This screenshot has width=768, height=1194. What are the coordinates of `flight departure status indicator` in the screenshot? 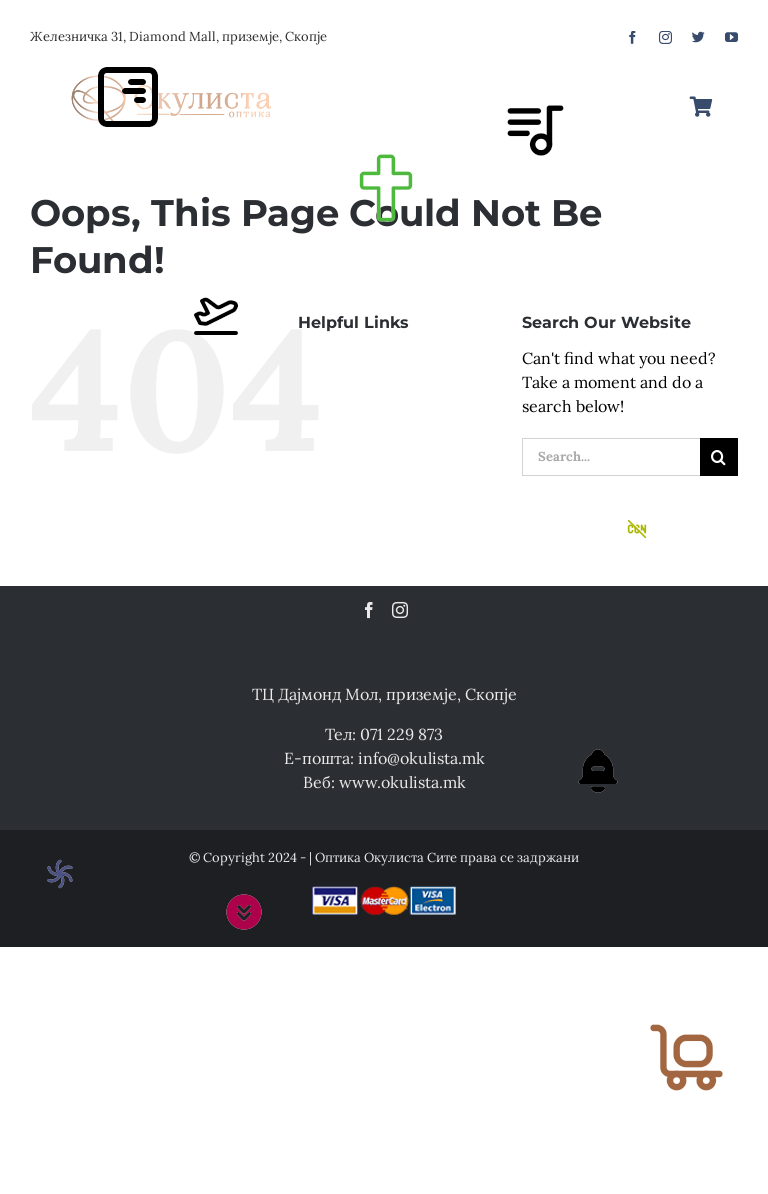 It's located at (216, 313).